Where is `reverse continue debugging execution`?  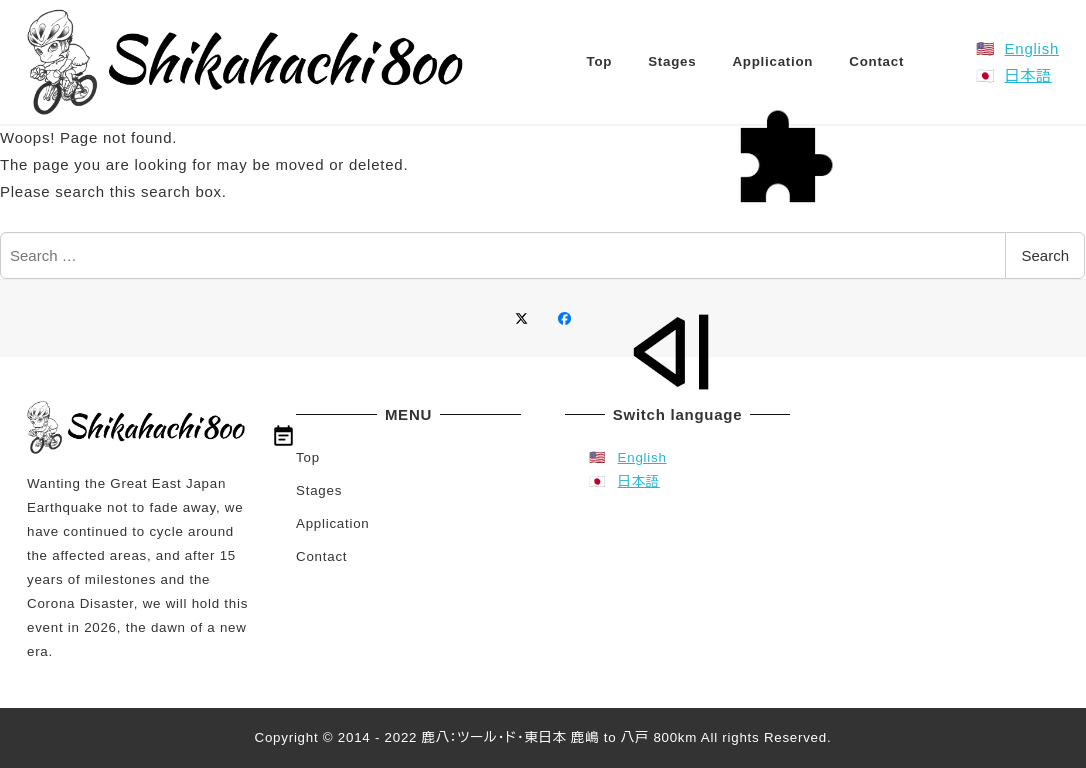 reverse continue debugging execution is located at coordinates (674, 352).